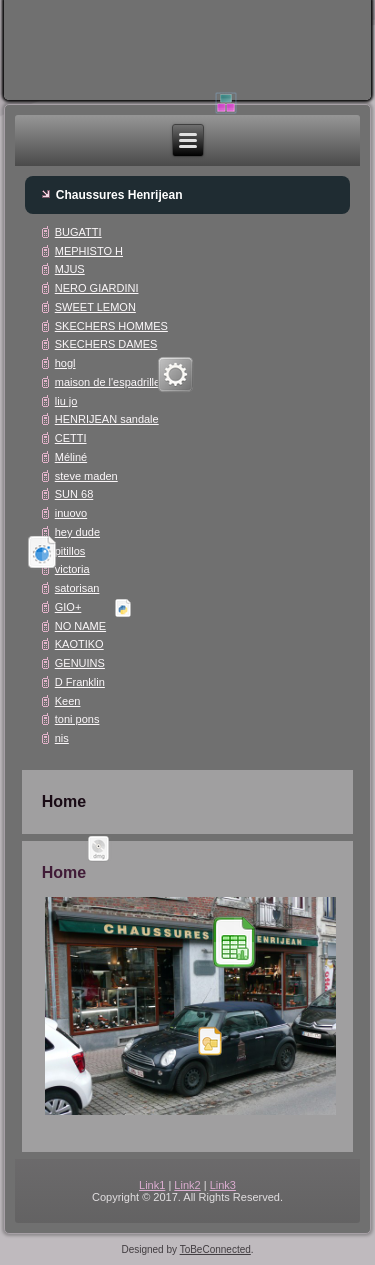  I want to click on lua script file indicator, so click(42, 552).